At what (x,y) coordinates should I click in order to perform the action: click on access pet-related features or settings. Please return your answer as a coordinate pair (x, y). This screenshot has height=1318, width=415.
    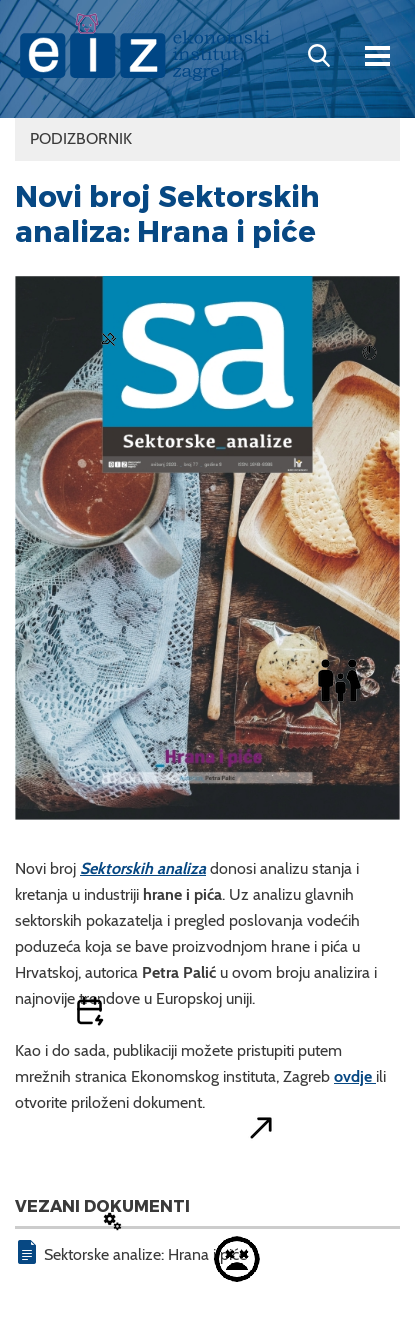
    Looking at the image, I should click on (87, 24).